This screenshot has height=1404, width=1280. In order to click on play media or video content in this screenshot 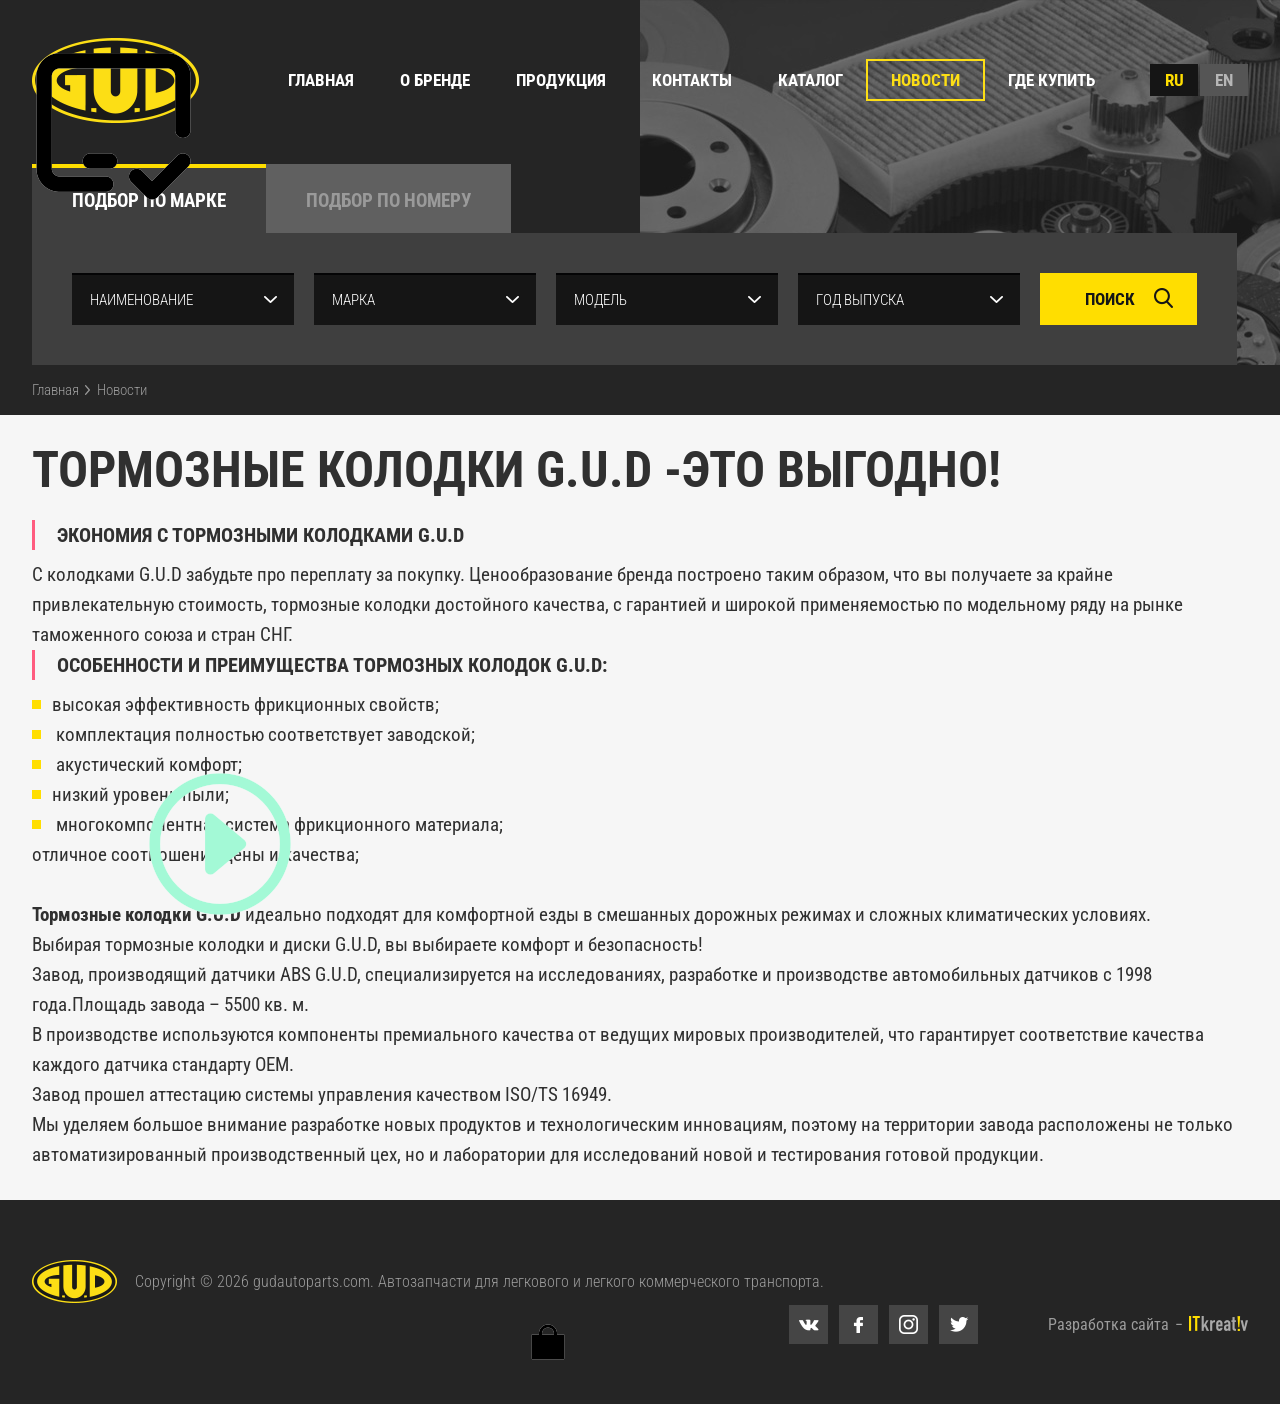, I will do `click(220, 844)`.